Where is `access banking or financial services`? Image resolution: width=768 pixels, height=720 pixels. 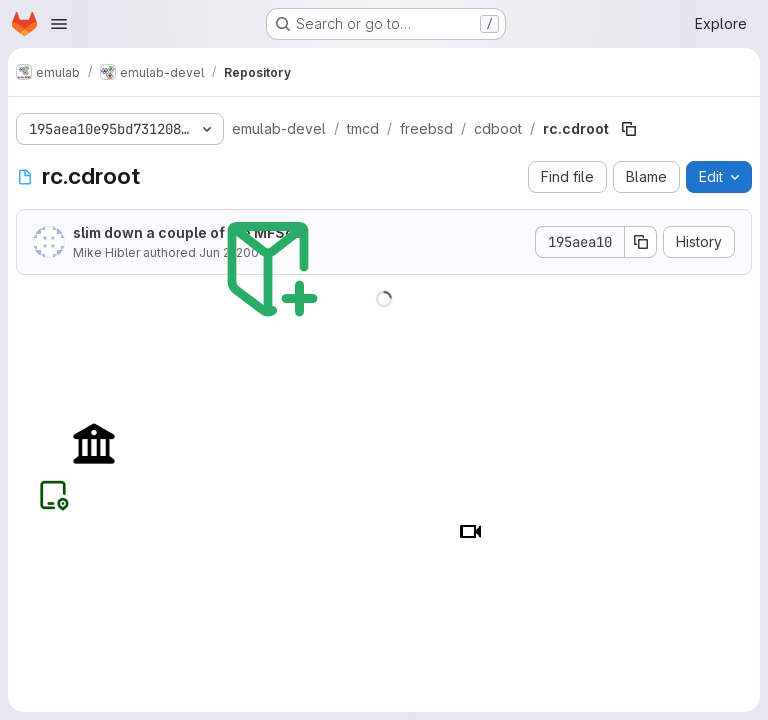
access banking or financial services is located at coordinates (94, 443).